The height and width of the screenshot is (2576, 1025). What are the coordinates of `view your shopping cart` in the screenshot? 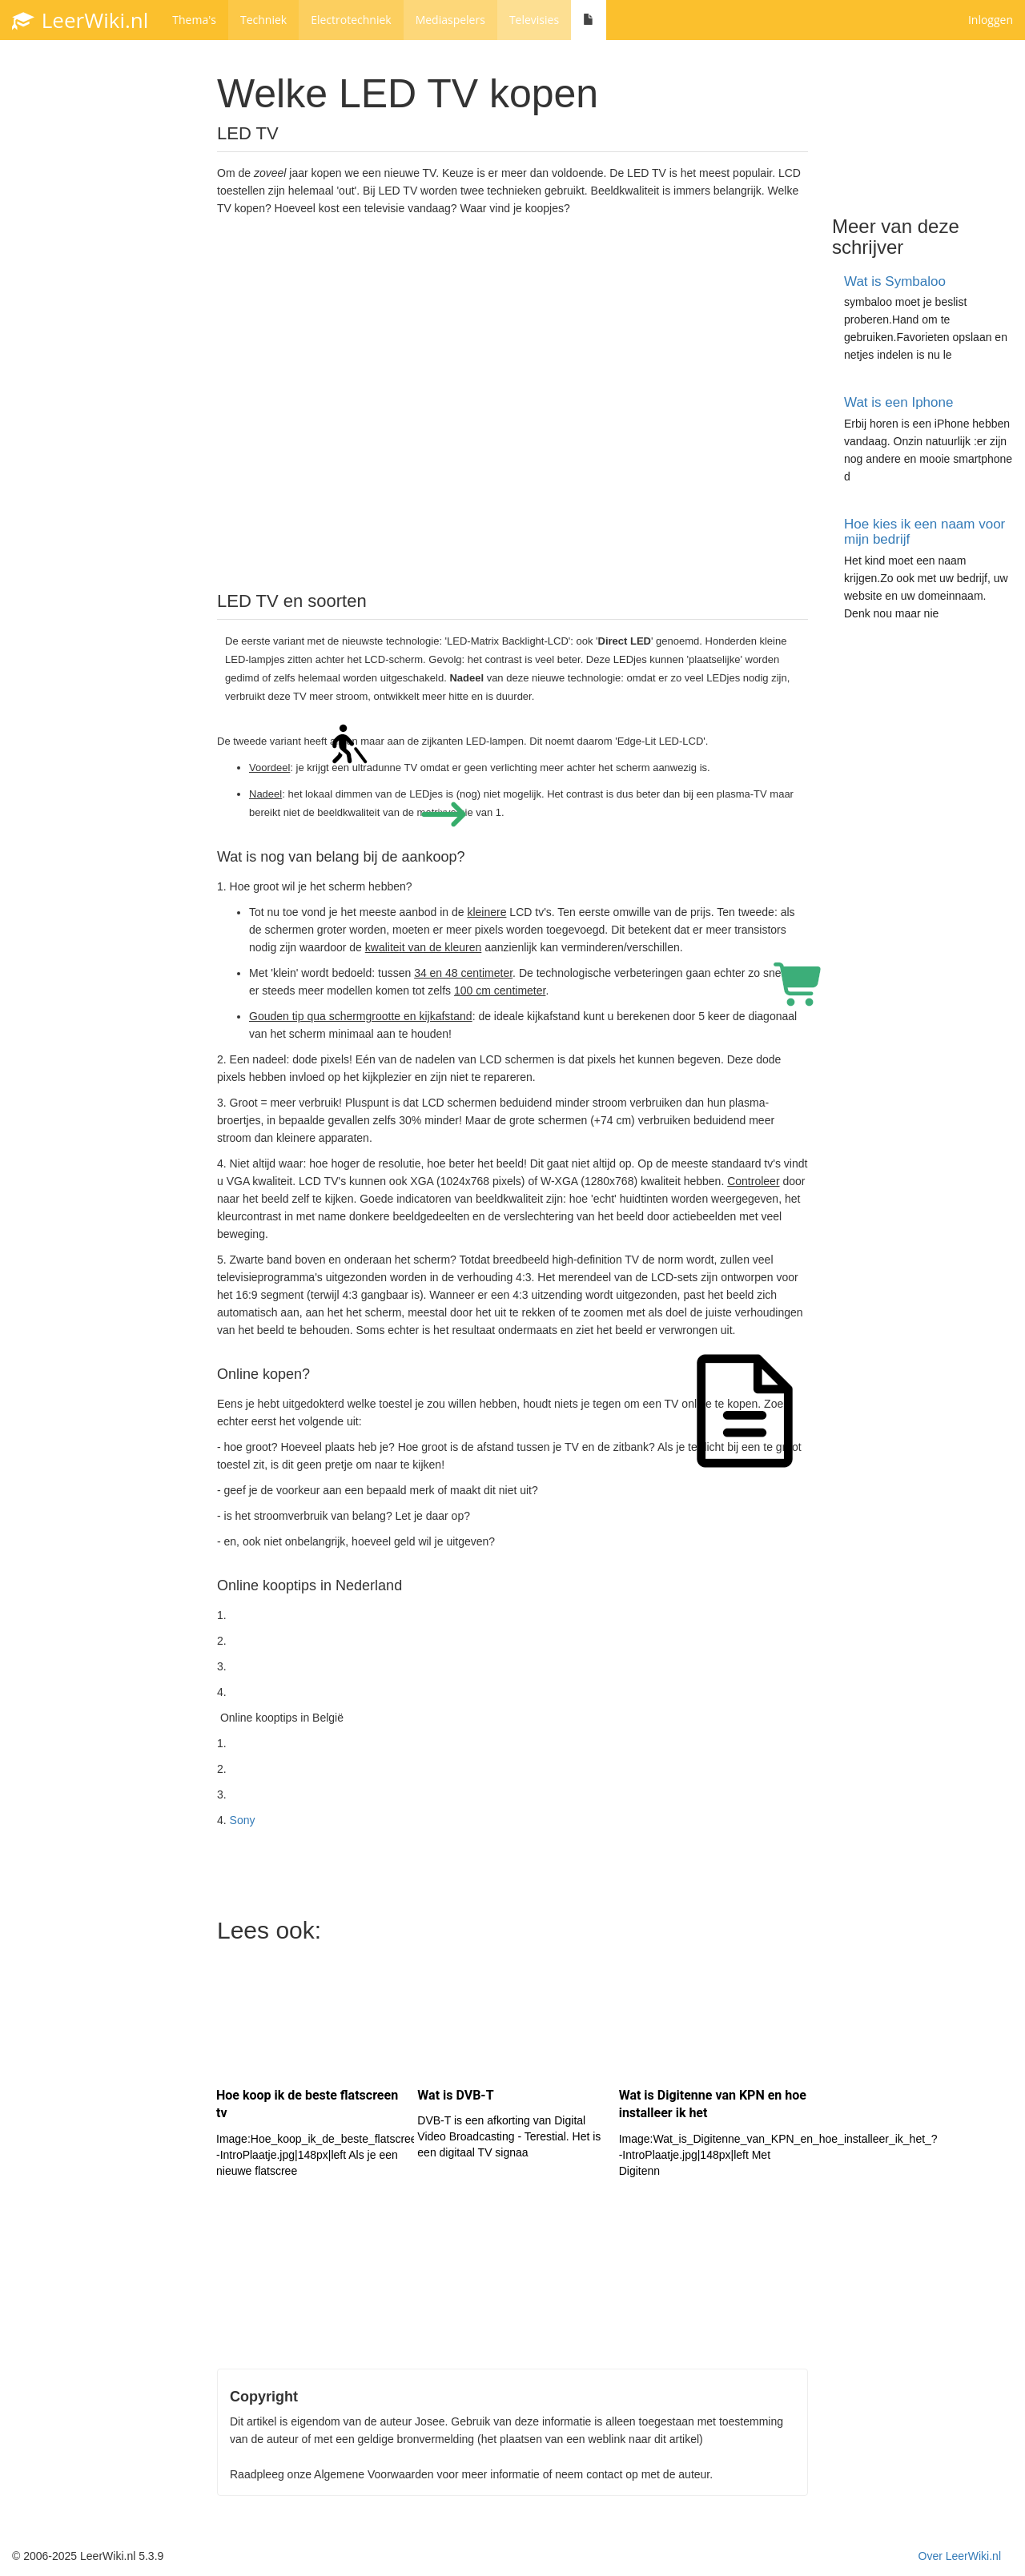 It's located at (800, 985).